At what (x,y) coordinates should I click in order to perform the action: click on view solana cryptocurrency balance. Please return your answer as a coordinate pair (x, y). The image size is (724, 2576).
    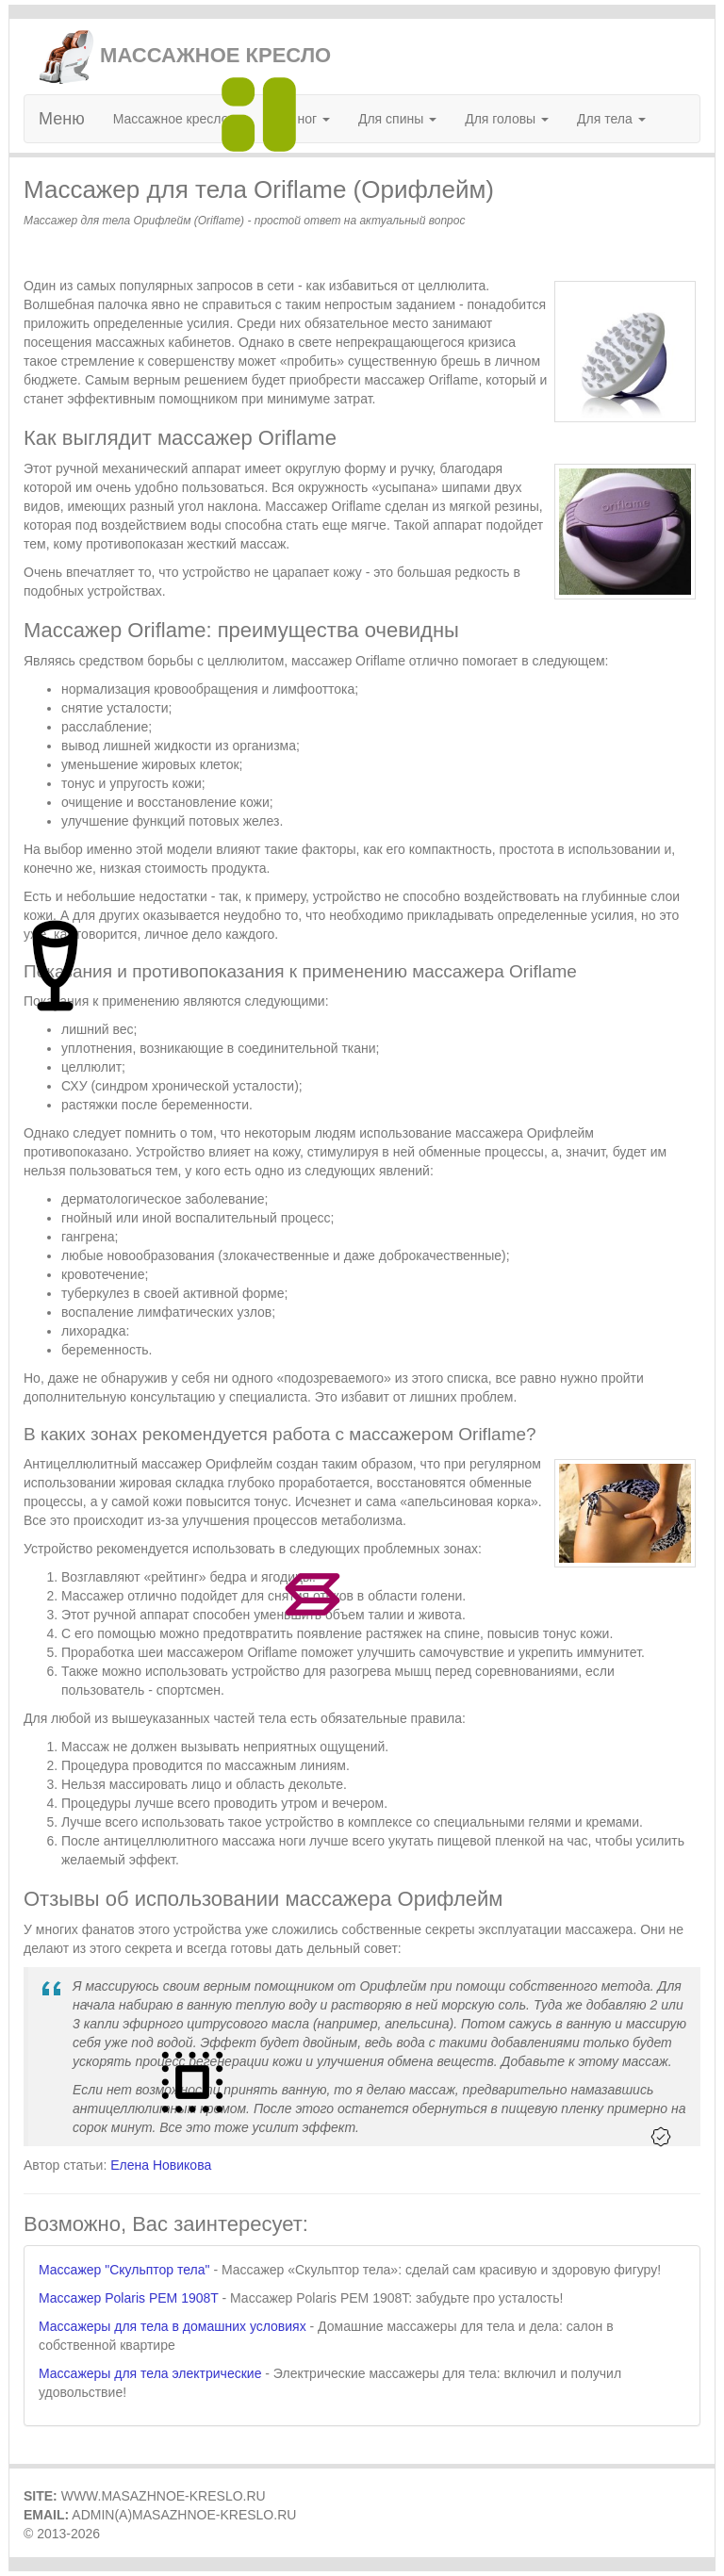
    Looking at the image, I should click on (312, 1594).